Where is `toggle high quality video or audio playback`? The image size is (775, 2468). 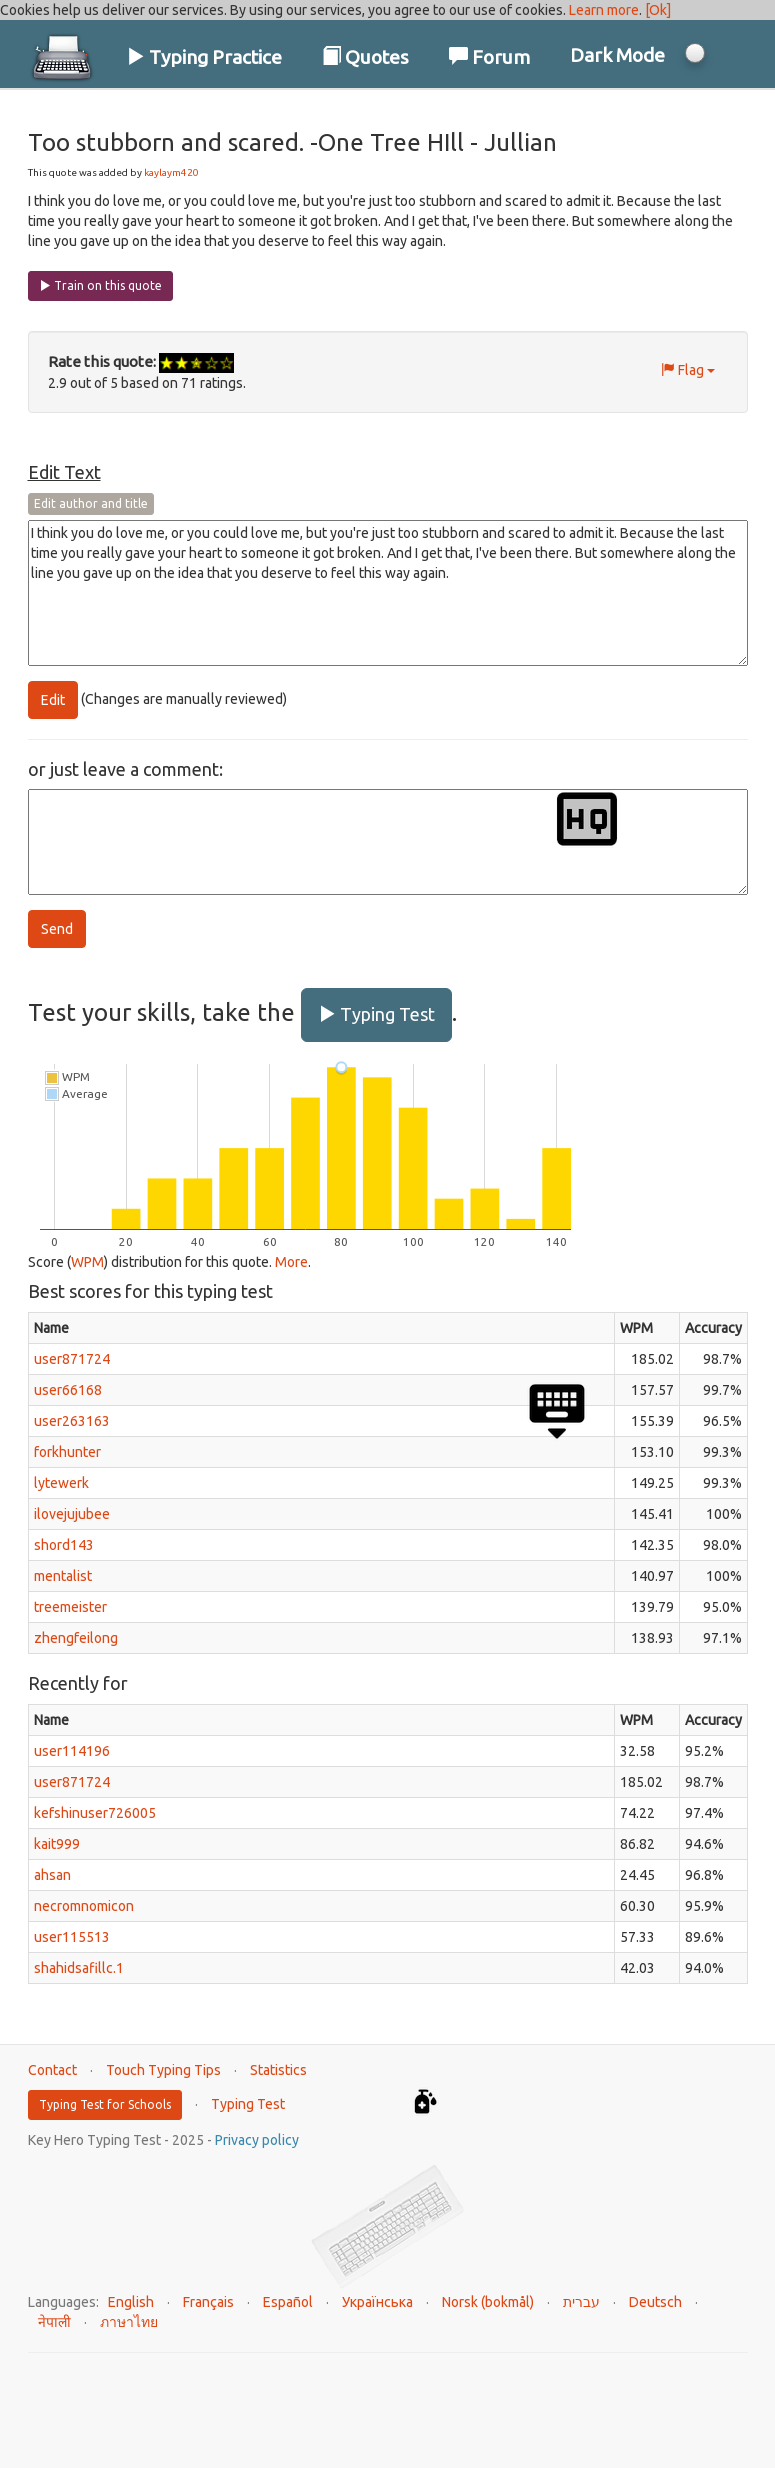 toggle high quality video or audio playback is located at coordinates (587, 819).